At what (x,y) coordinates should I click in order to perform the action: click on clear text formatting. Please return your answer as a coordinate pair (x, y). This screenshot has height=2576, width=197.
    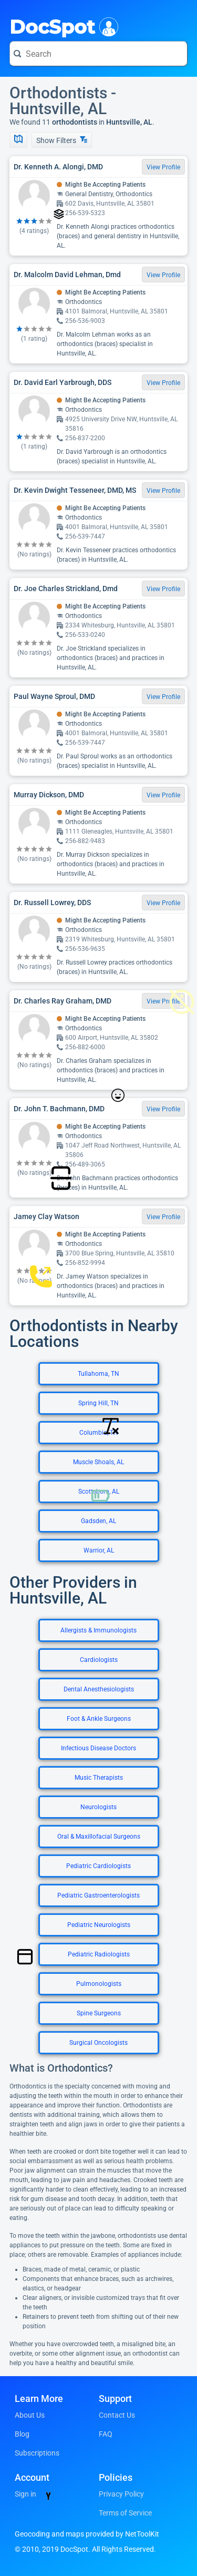
    Looking at the image, I should click on (110, 1426).